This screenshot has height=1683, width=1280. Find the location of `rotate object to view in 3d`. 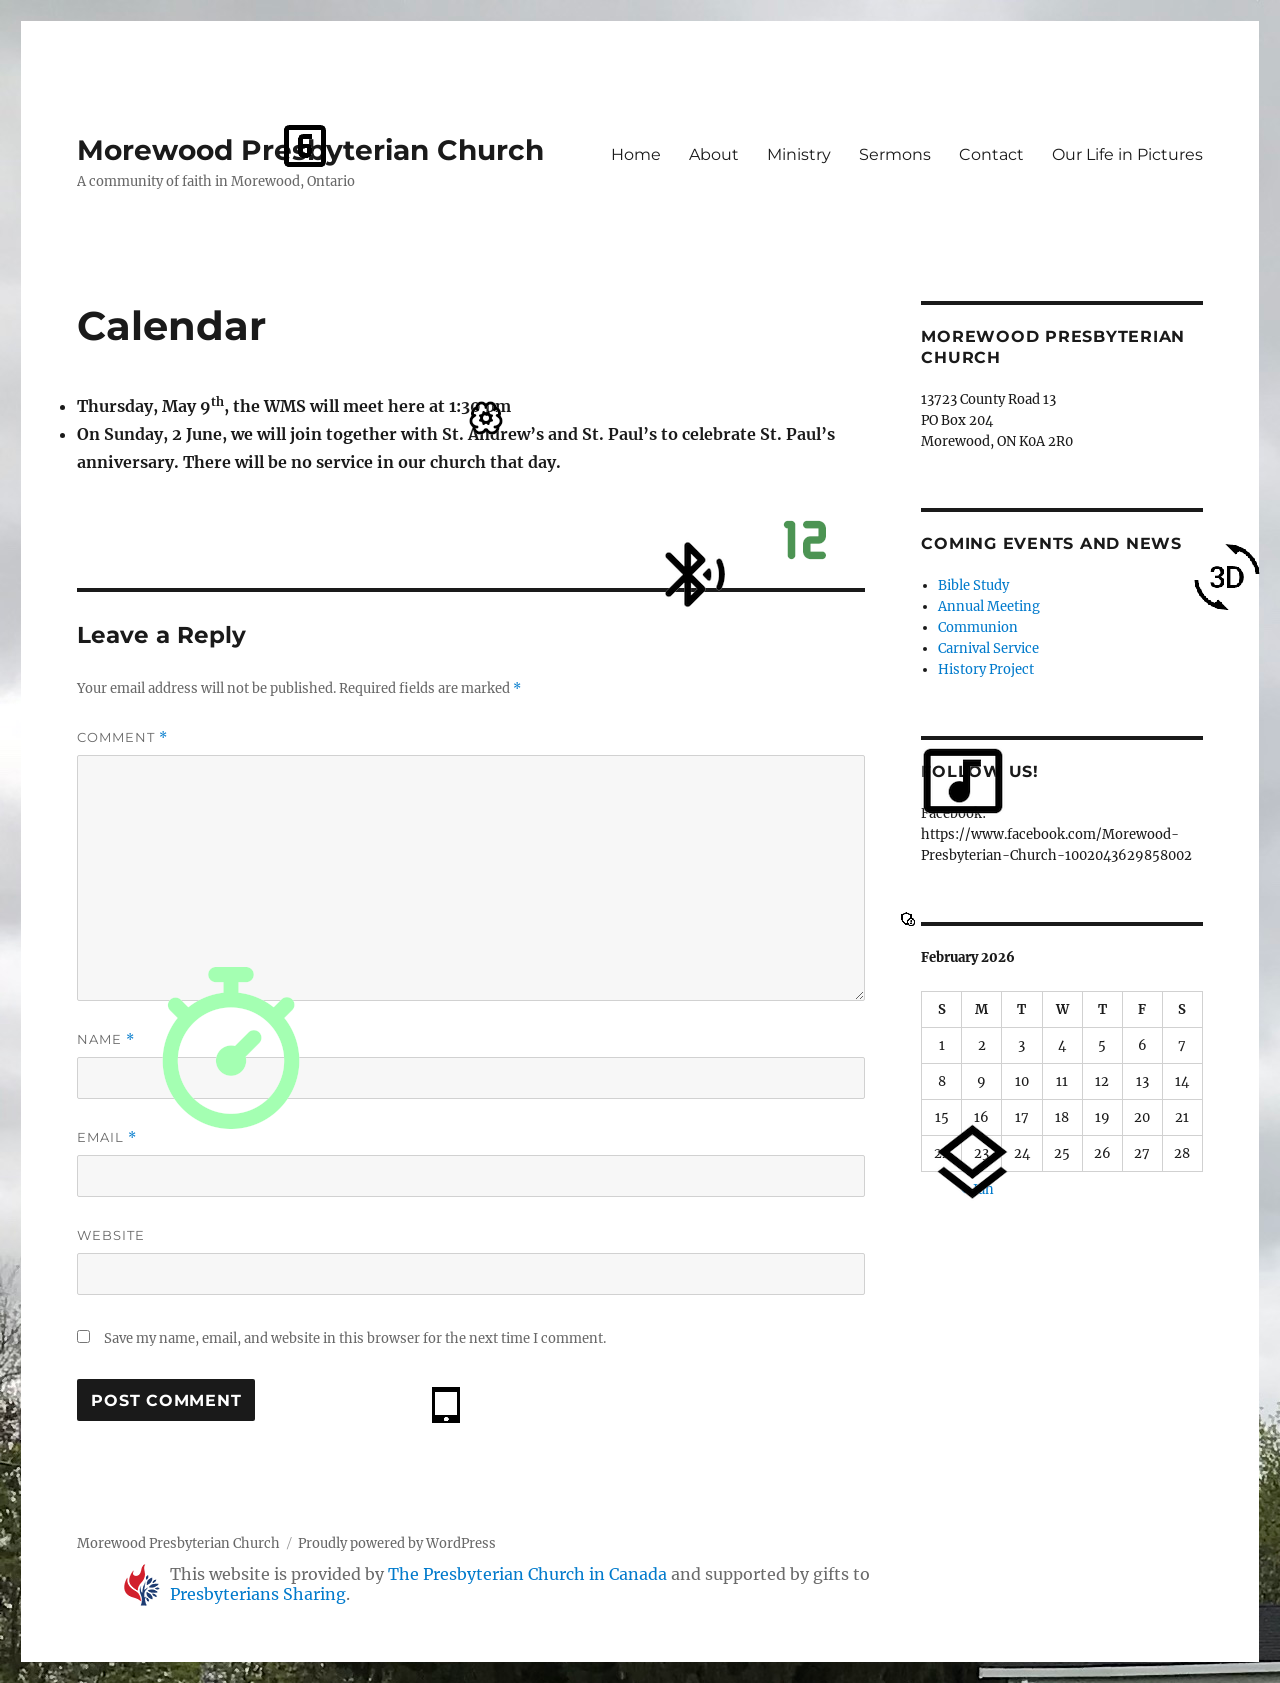

rotate object to view in 3d is located at coordinates (1227, 577).